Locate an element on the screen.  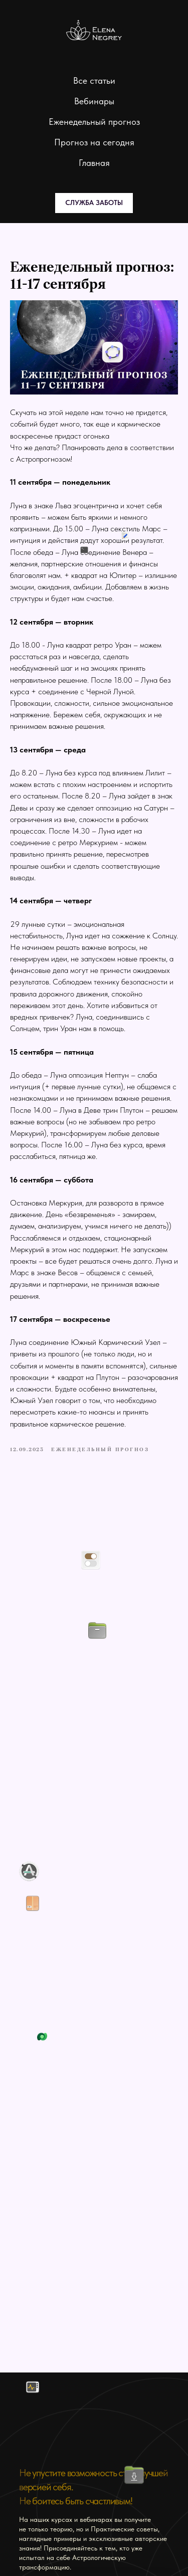
open the file manager application is located at coordinates (97, 1630).